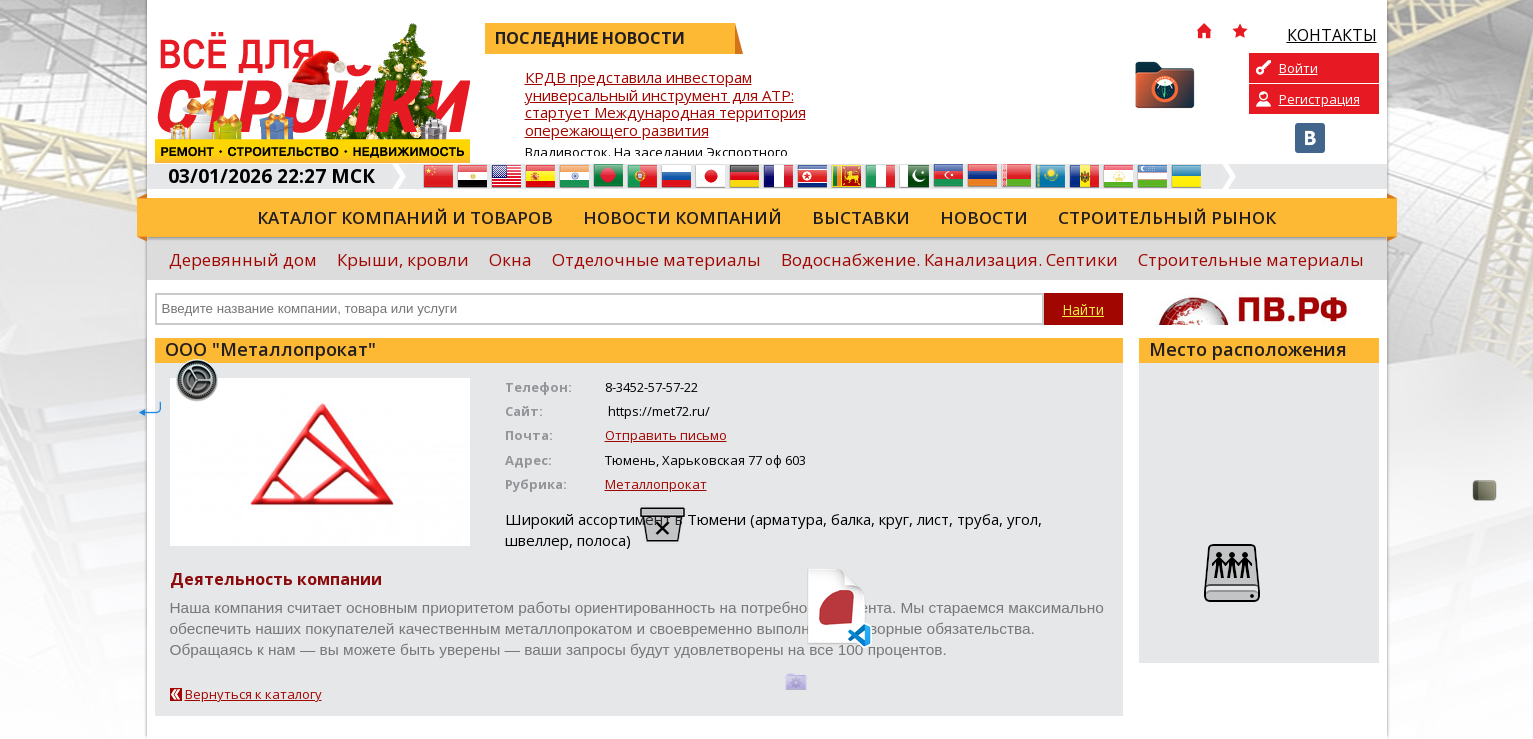  What do you see at coordinates (1484, 489) in the screenshot?
I see `access the desktop folder` at bounding box center [1484, 489].